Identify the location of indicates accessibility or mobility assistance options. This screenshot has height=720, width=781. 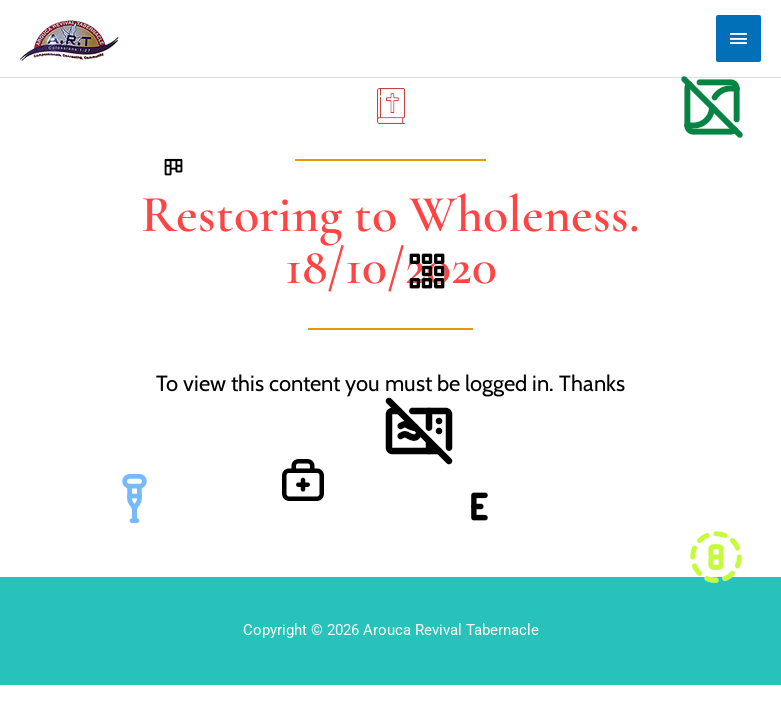
(134, 498).